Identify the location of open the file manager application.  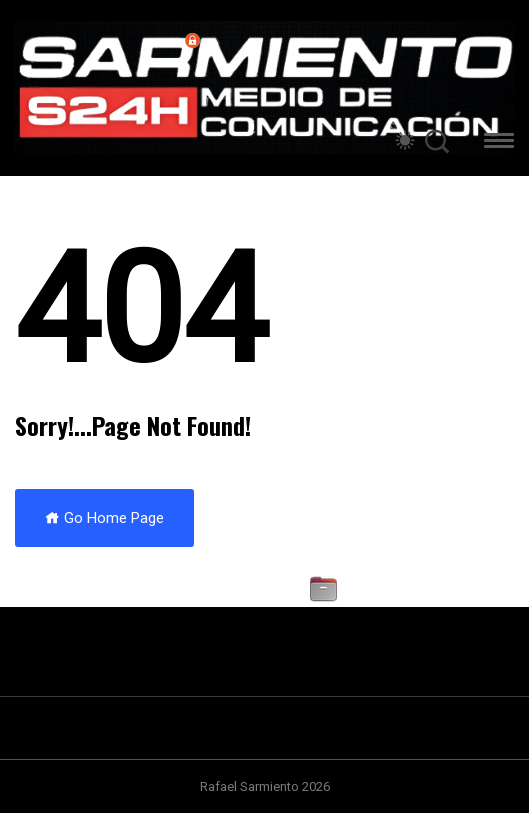
(323, 588).